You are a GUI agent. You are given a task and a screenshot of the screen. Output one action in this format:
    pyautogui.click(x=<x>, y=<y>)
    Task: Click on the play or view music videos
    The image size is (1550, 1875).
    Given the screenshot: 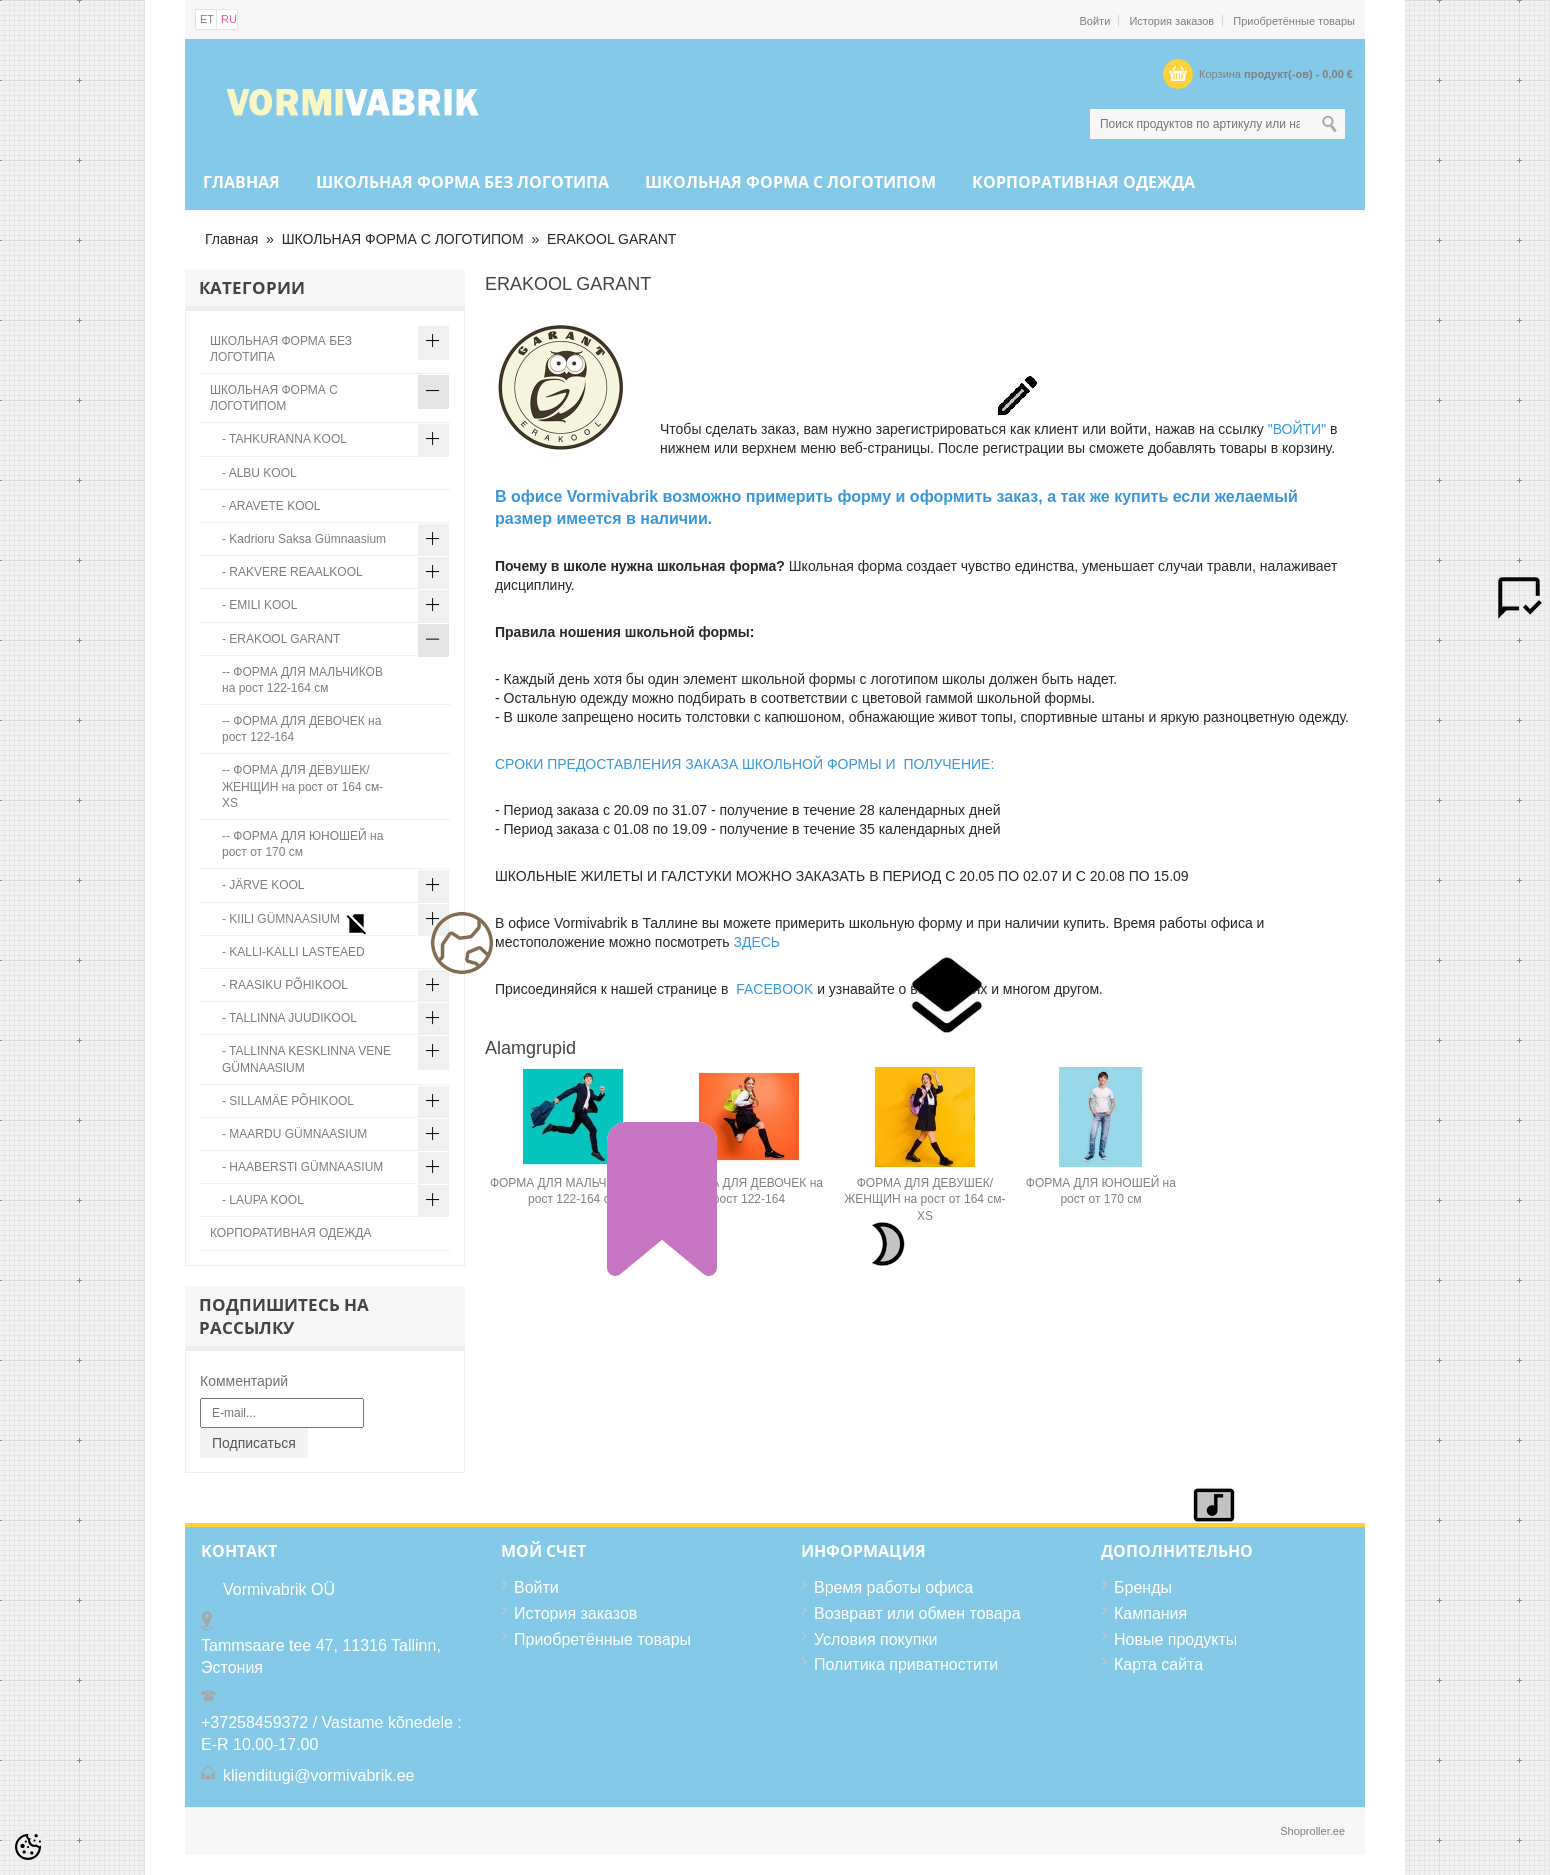 What is the action you would take?
    pyautogui.click(x=1214, y=1505)
    